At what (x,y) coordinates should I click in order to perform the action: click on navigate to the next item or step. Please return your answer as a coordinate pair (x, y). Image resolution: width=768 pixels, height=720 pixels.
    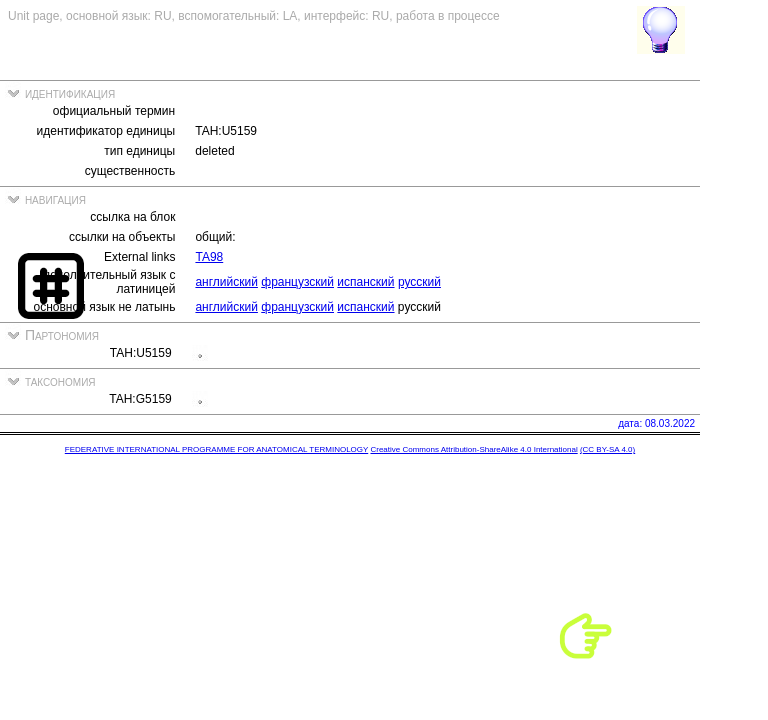
    Looking at the image, I should click on (584, 636).